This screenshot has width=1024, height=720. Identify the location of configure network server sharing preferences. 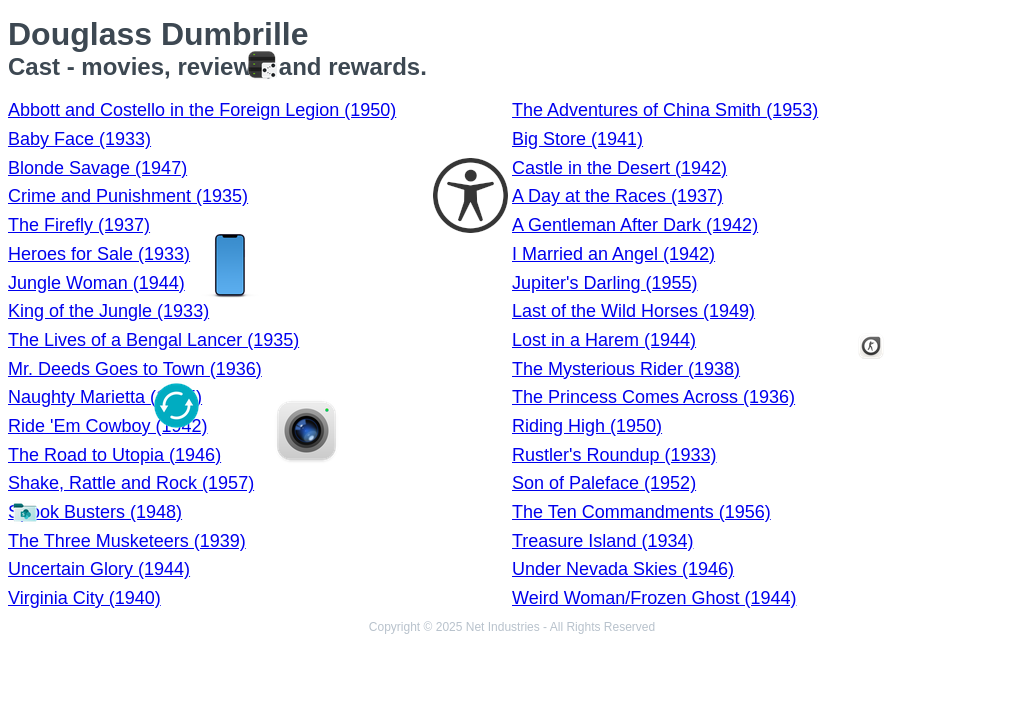
(262, 65).